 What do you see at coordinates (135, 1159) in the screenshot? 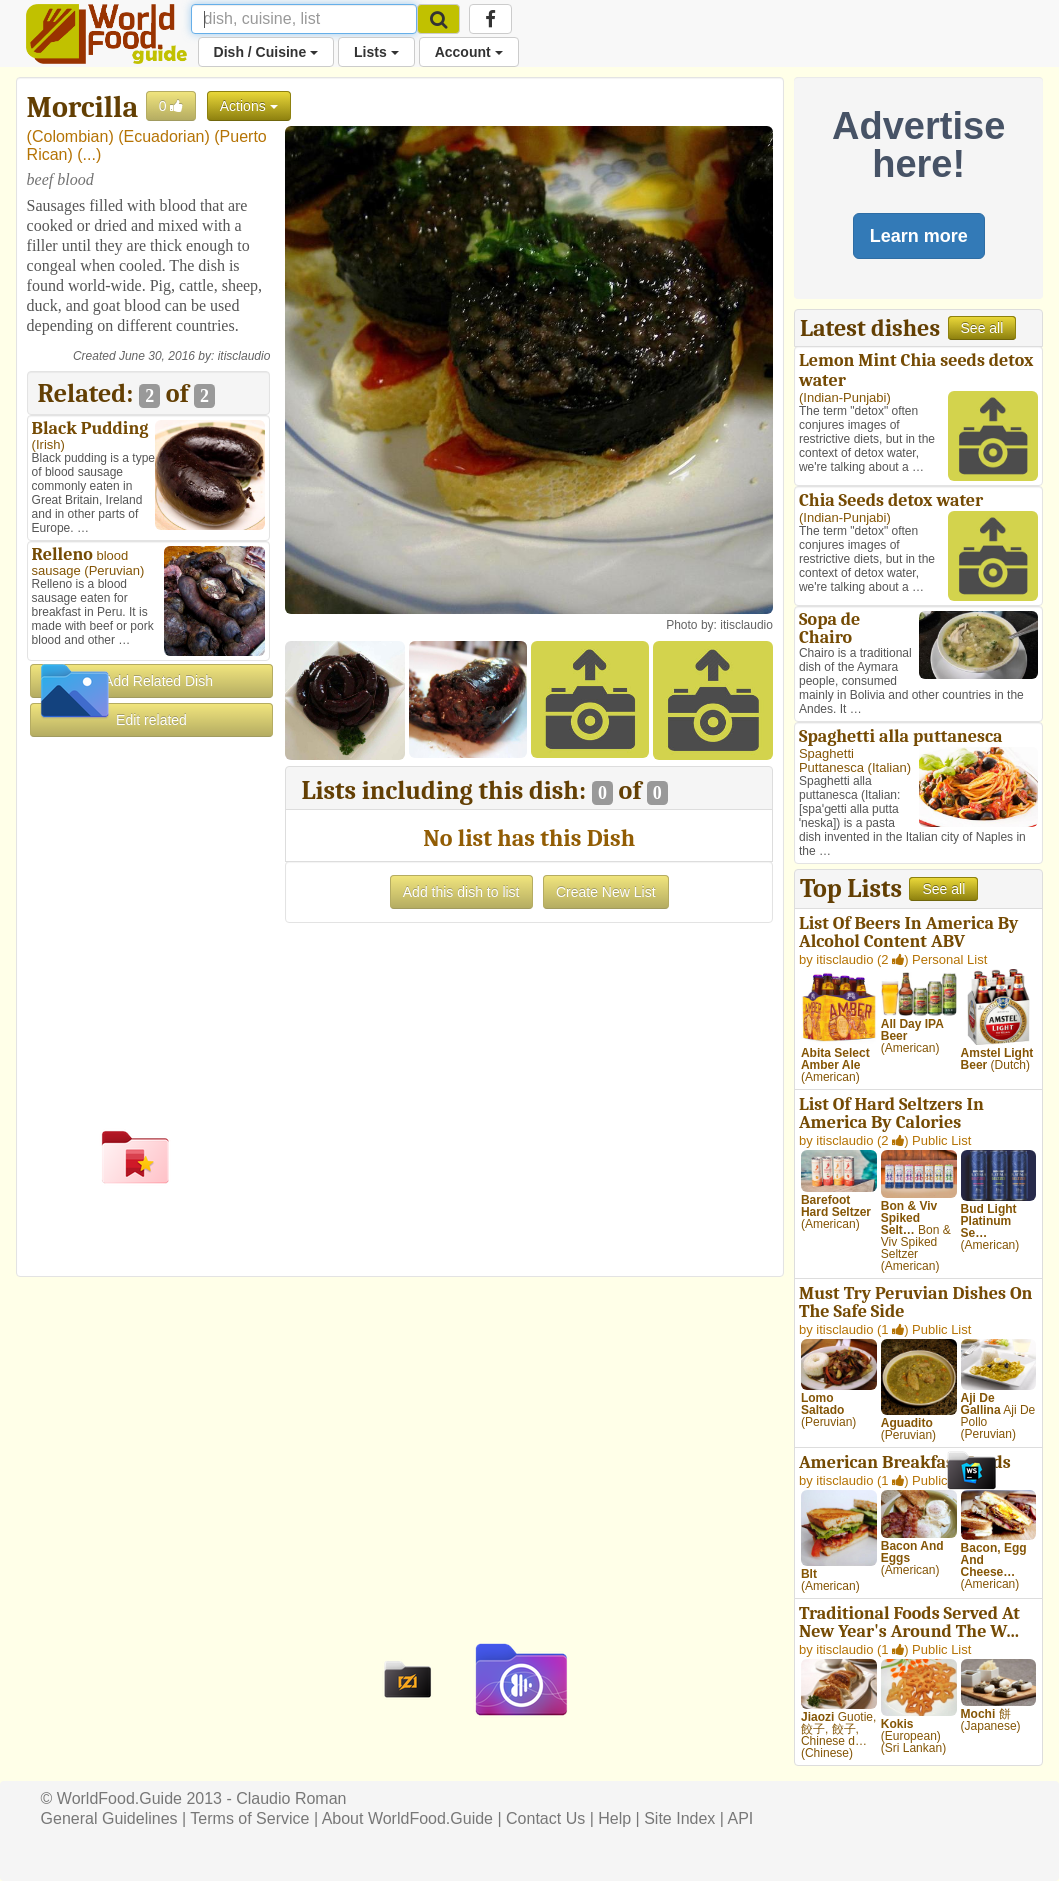
I see `open your bookmarked files folder` at bounding box center [135, 1159].